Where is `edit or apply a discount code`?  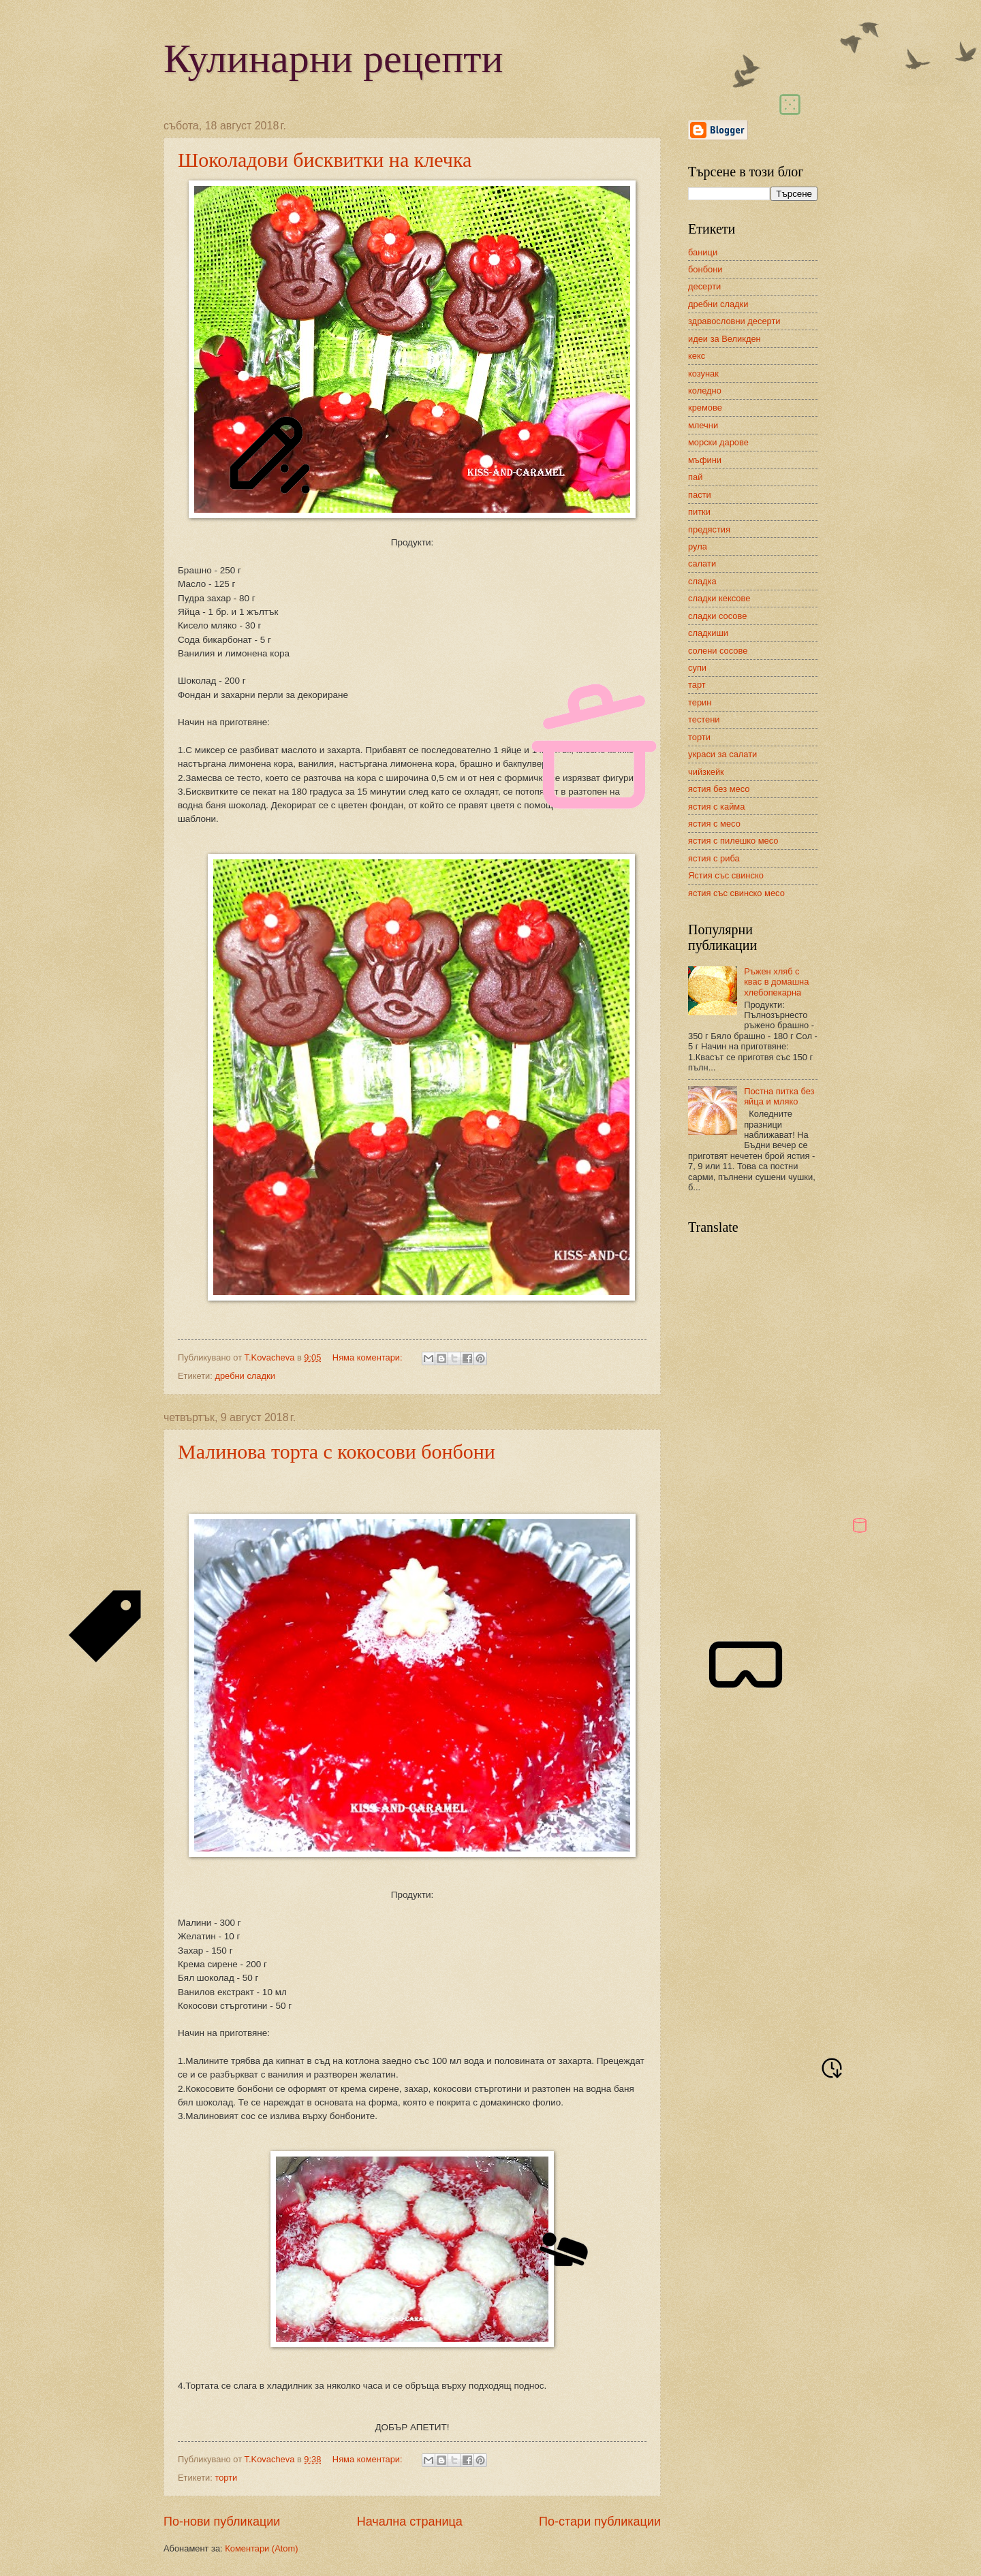
edit or apply a discount code is located at coordinates (268, 451).